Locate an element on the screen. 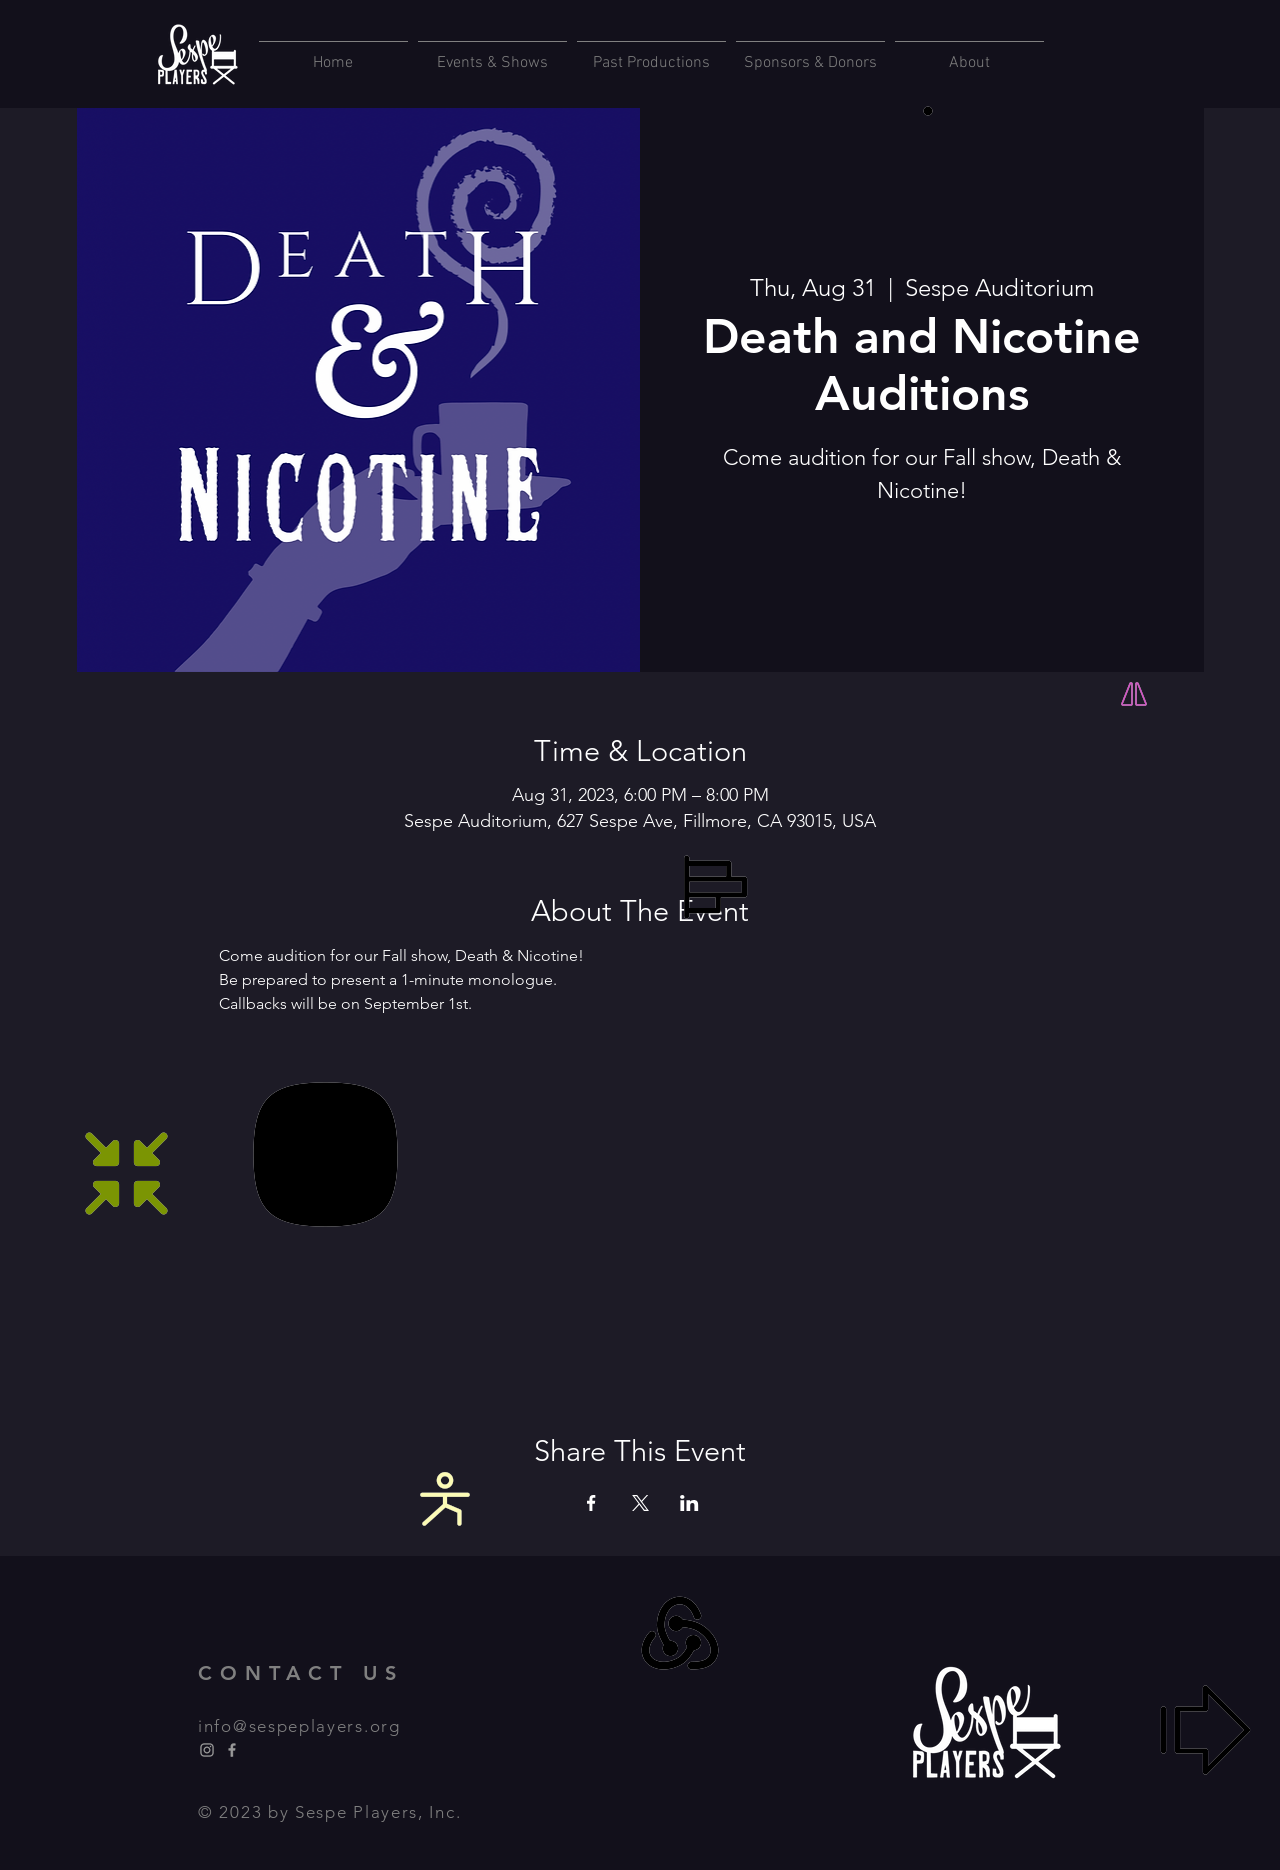 The image size is (1280, 1870). access tai chi or meditation exercises is located at coordinates (445, 1501).